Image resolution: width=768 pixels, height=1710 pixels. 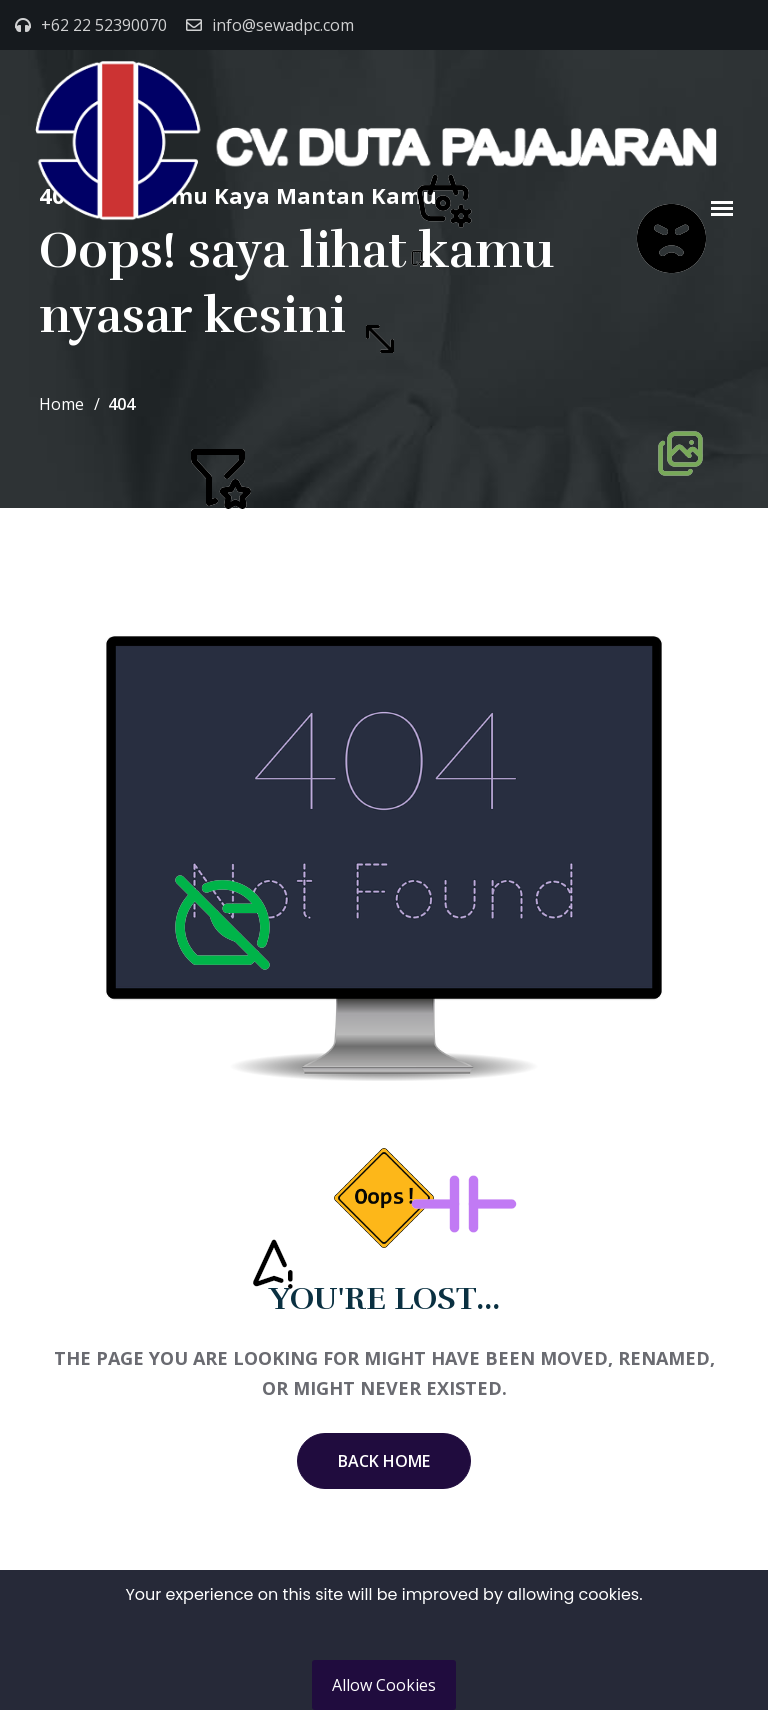 What do you see at coordinates (417, 258) in the screenshot?
I see `mobile device verified successfully` at bounding box center [417, 258].